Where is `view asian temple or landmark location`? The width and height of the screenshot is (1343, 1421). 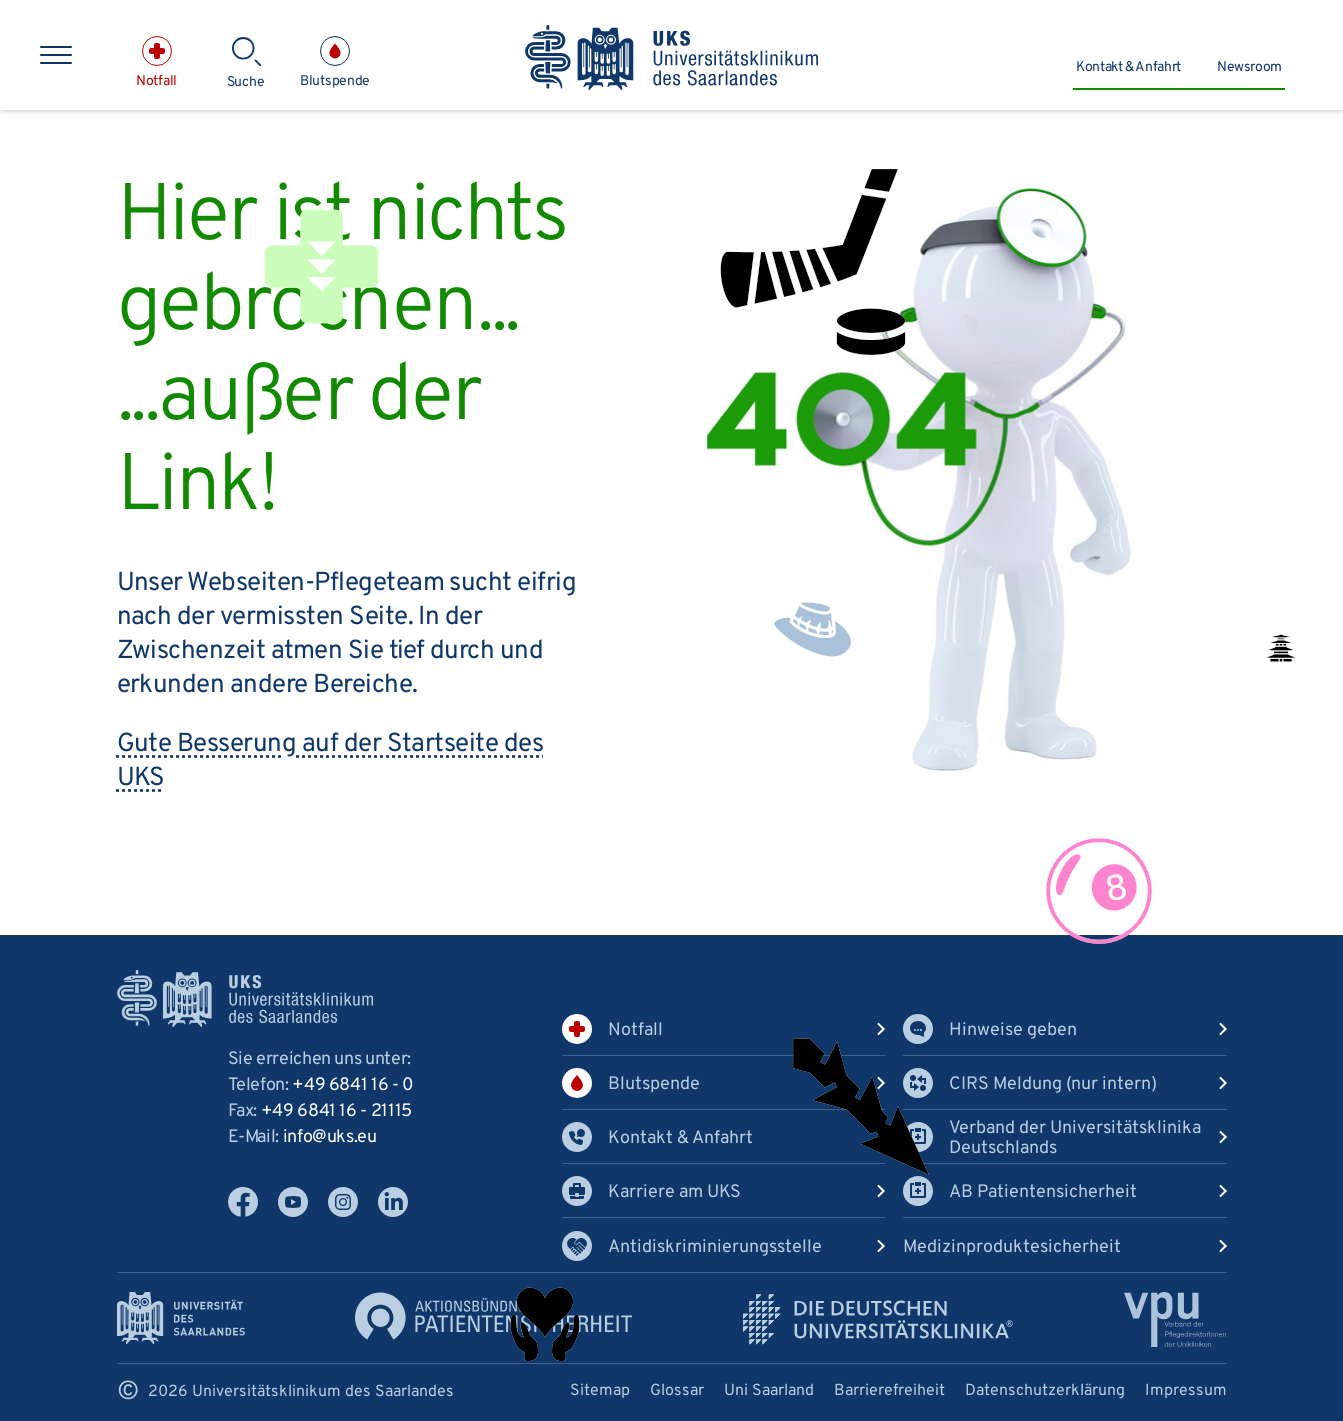 view asian temple or landmark location is located at coordinates (1281, 648).